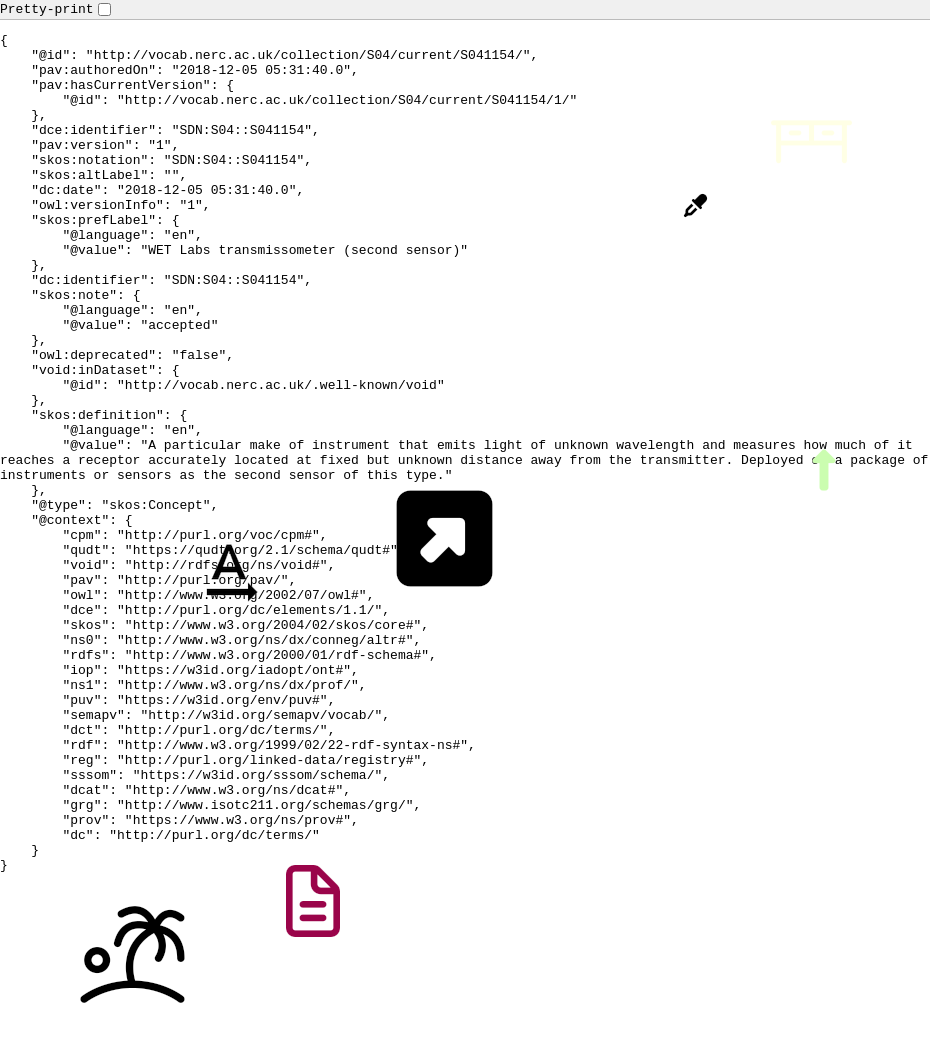 The image size is (930, 1054). What do you see at coordinates (444, 538) in the screenshot?
I see `open link in a new tab or window` at bounding box center [444, 538].